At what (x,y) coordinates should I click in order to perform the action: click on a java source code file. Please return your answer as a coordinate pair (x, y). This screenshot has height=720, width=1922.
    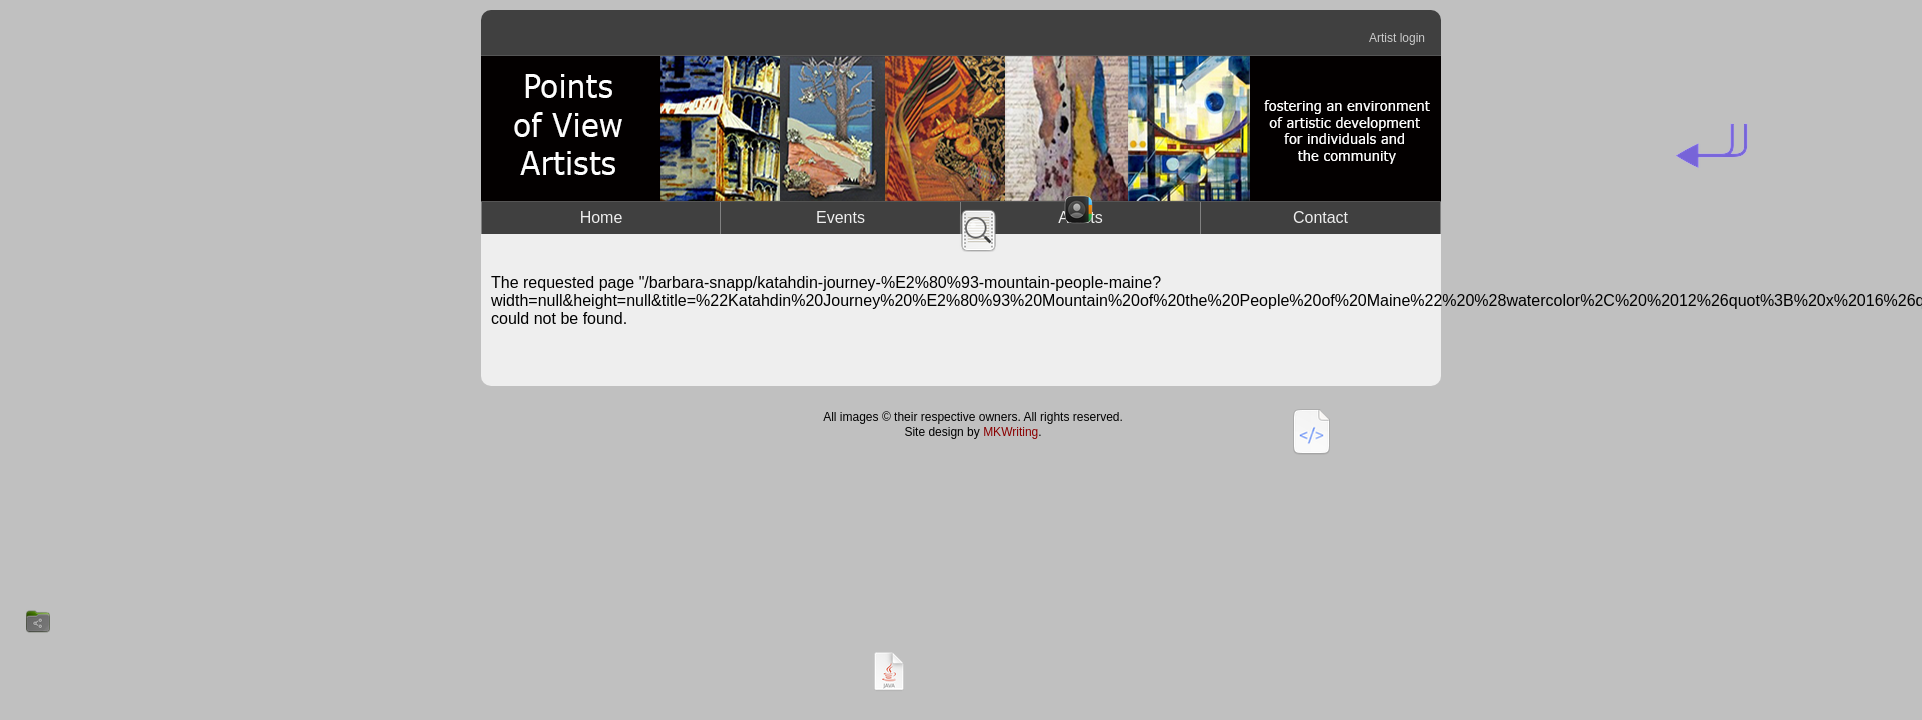
    Looking at the image, I should click on (889, 672).